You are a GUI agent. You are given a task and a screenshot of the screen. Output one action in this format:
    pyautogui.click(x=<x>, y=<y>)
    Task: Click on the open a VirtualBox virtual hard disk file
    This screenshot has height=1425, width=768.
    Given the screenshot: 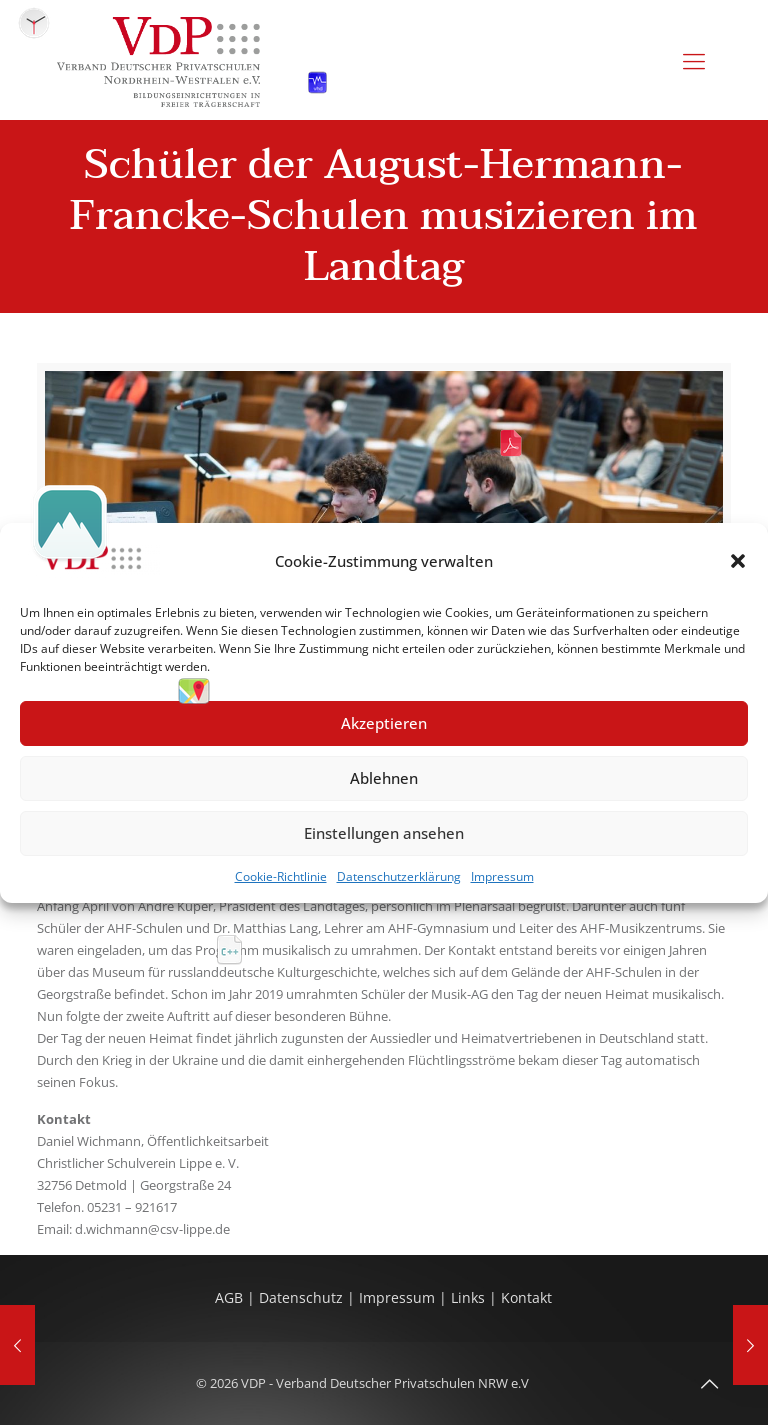 What is the action you would take?
    pyautogui.click(x=317, y=82)
    